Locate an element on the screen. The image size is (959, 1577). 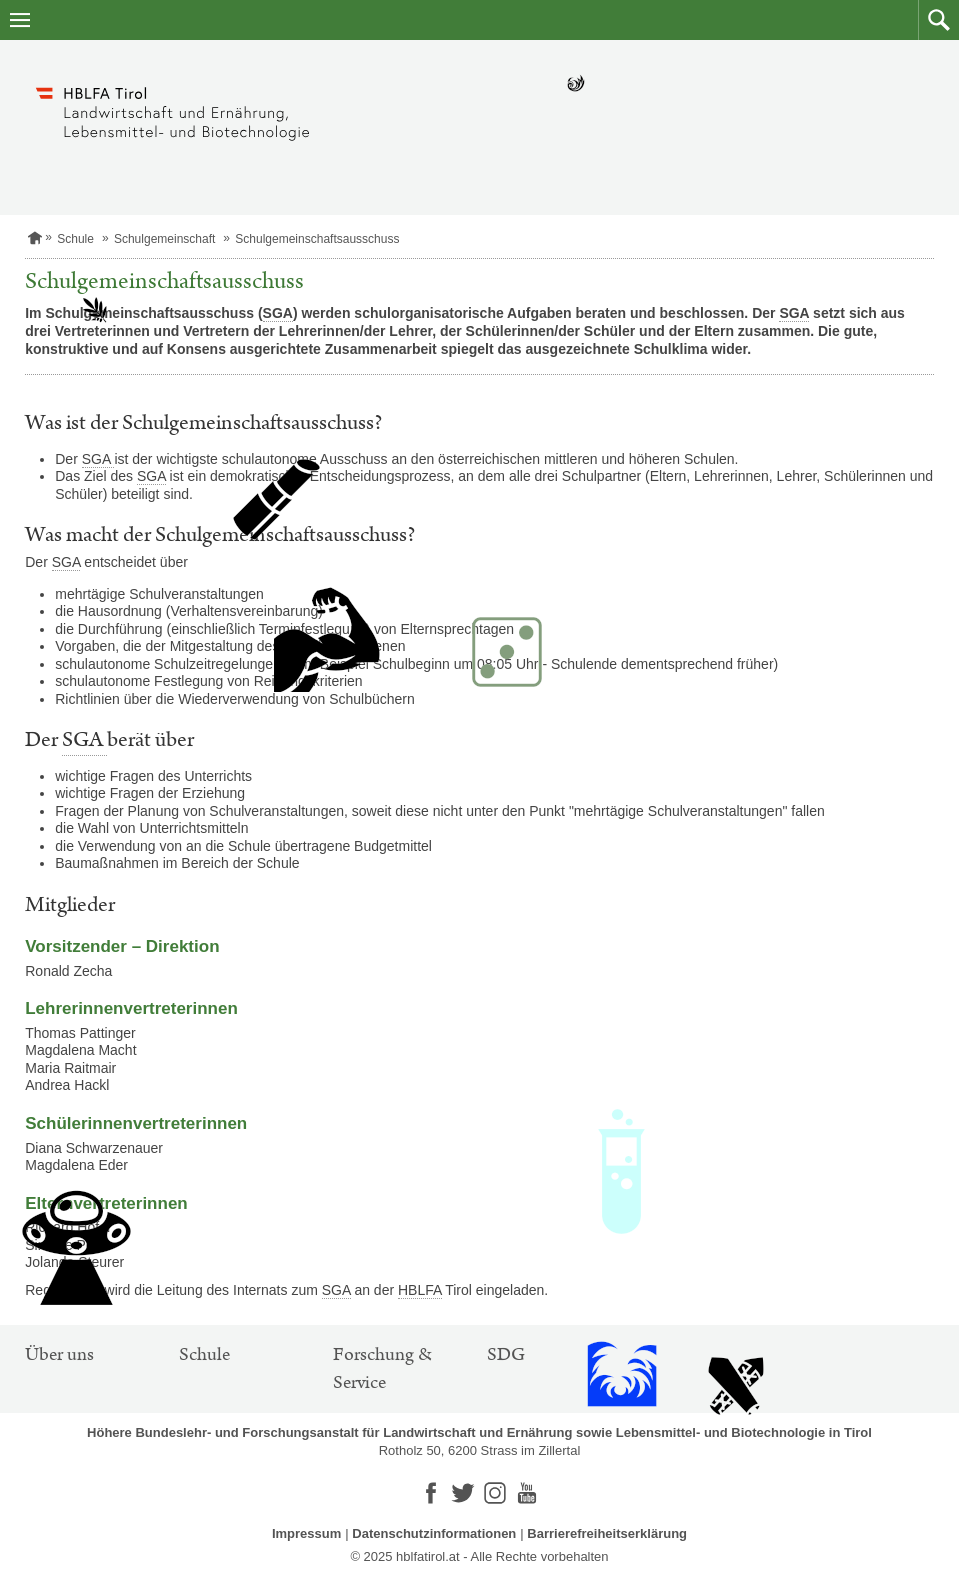
equip arm armor or bracers is located at coordinates (736, 1386).